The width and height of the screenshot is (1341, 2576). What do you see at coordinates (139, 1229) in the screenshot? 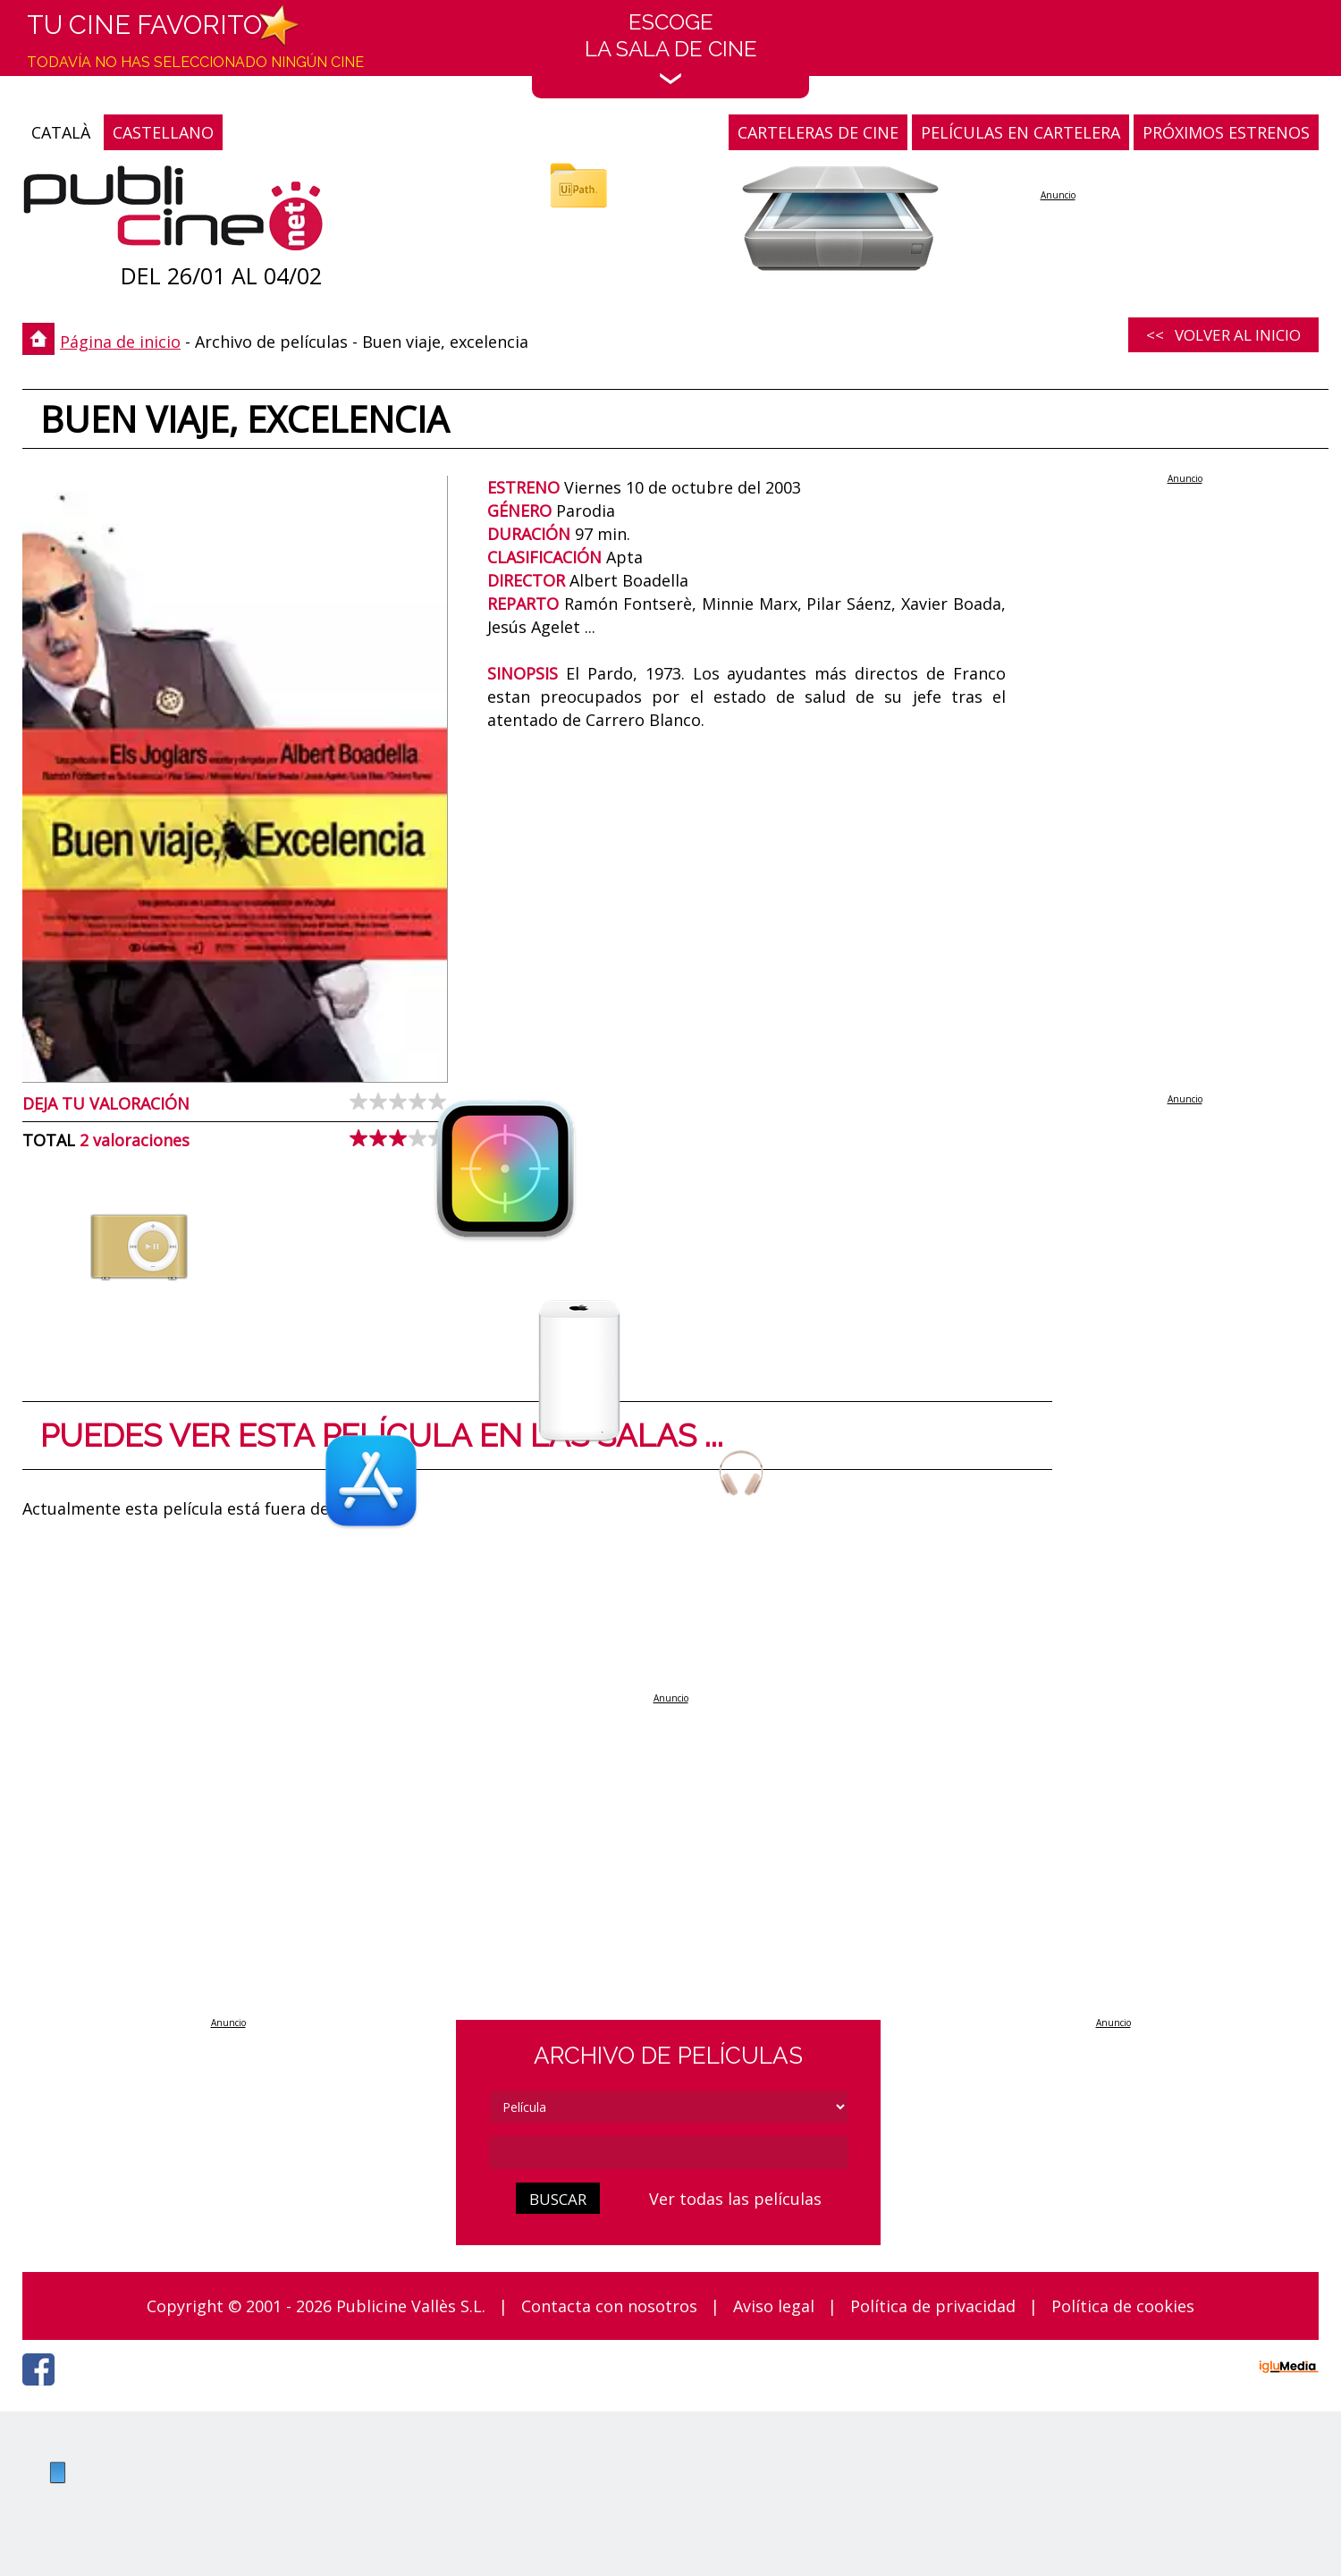
I see `iPod shuffle device in gold color` at bounding box center [139, 1229].